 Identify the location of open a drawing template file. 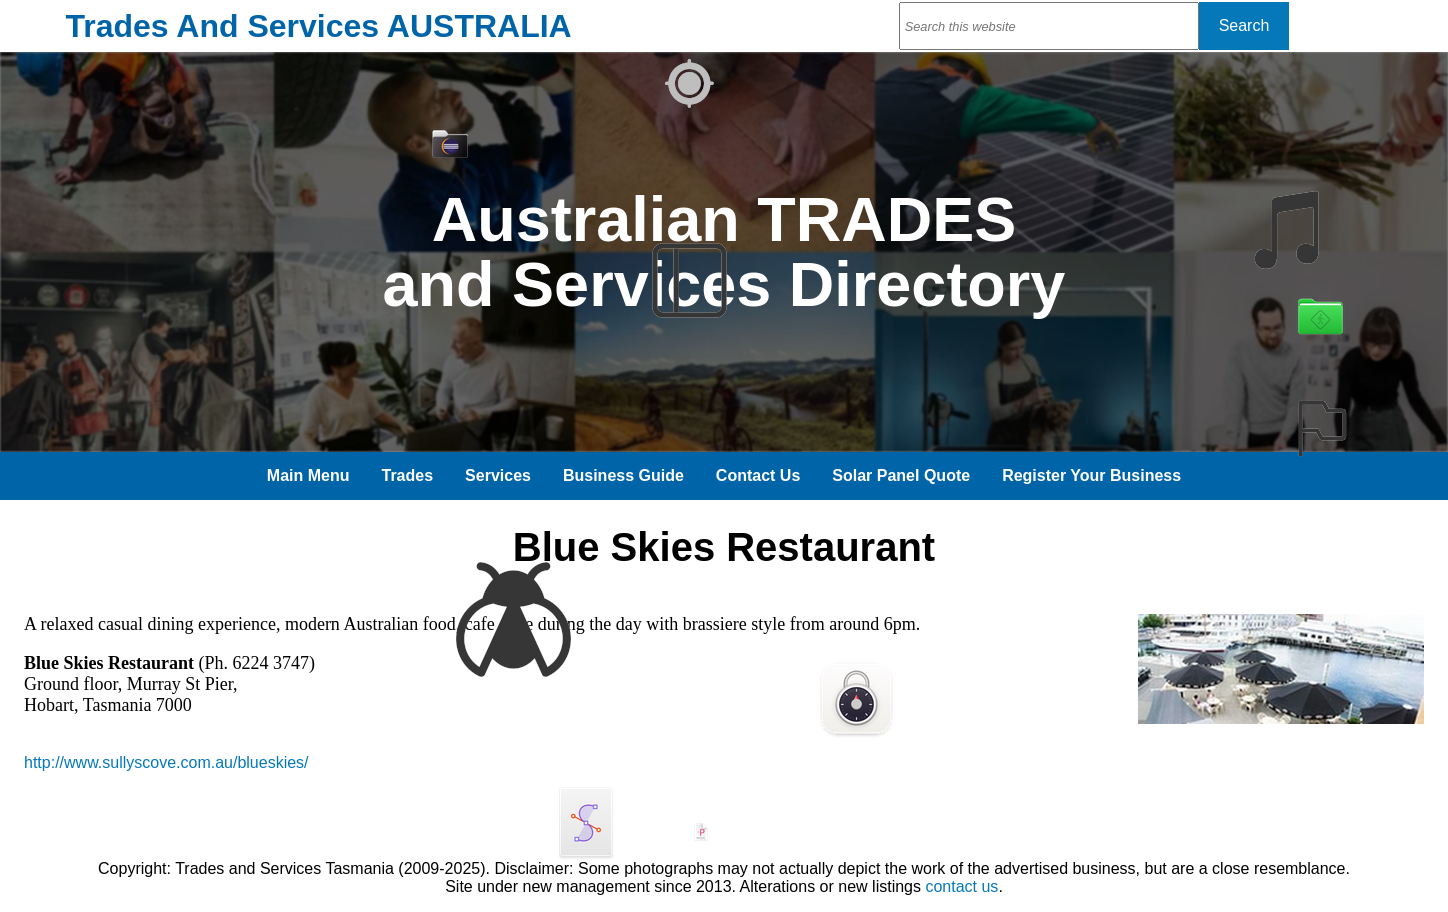
(586, 823).